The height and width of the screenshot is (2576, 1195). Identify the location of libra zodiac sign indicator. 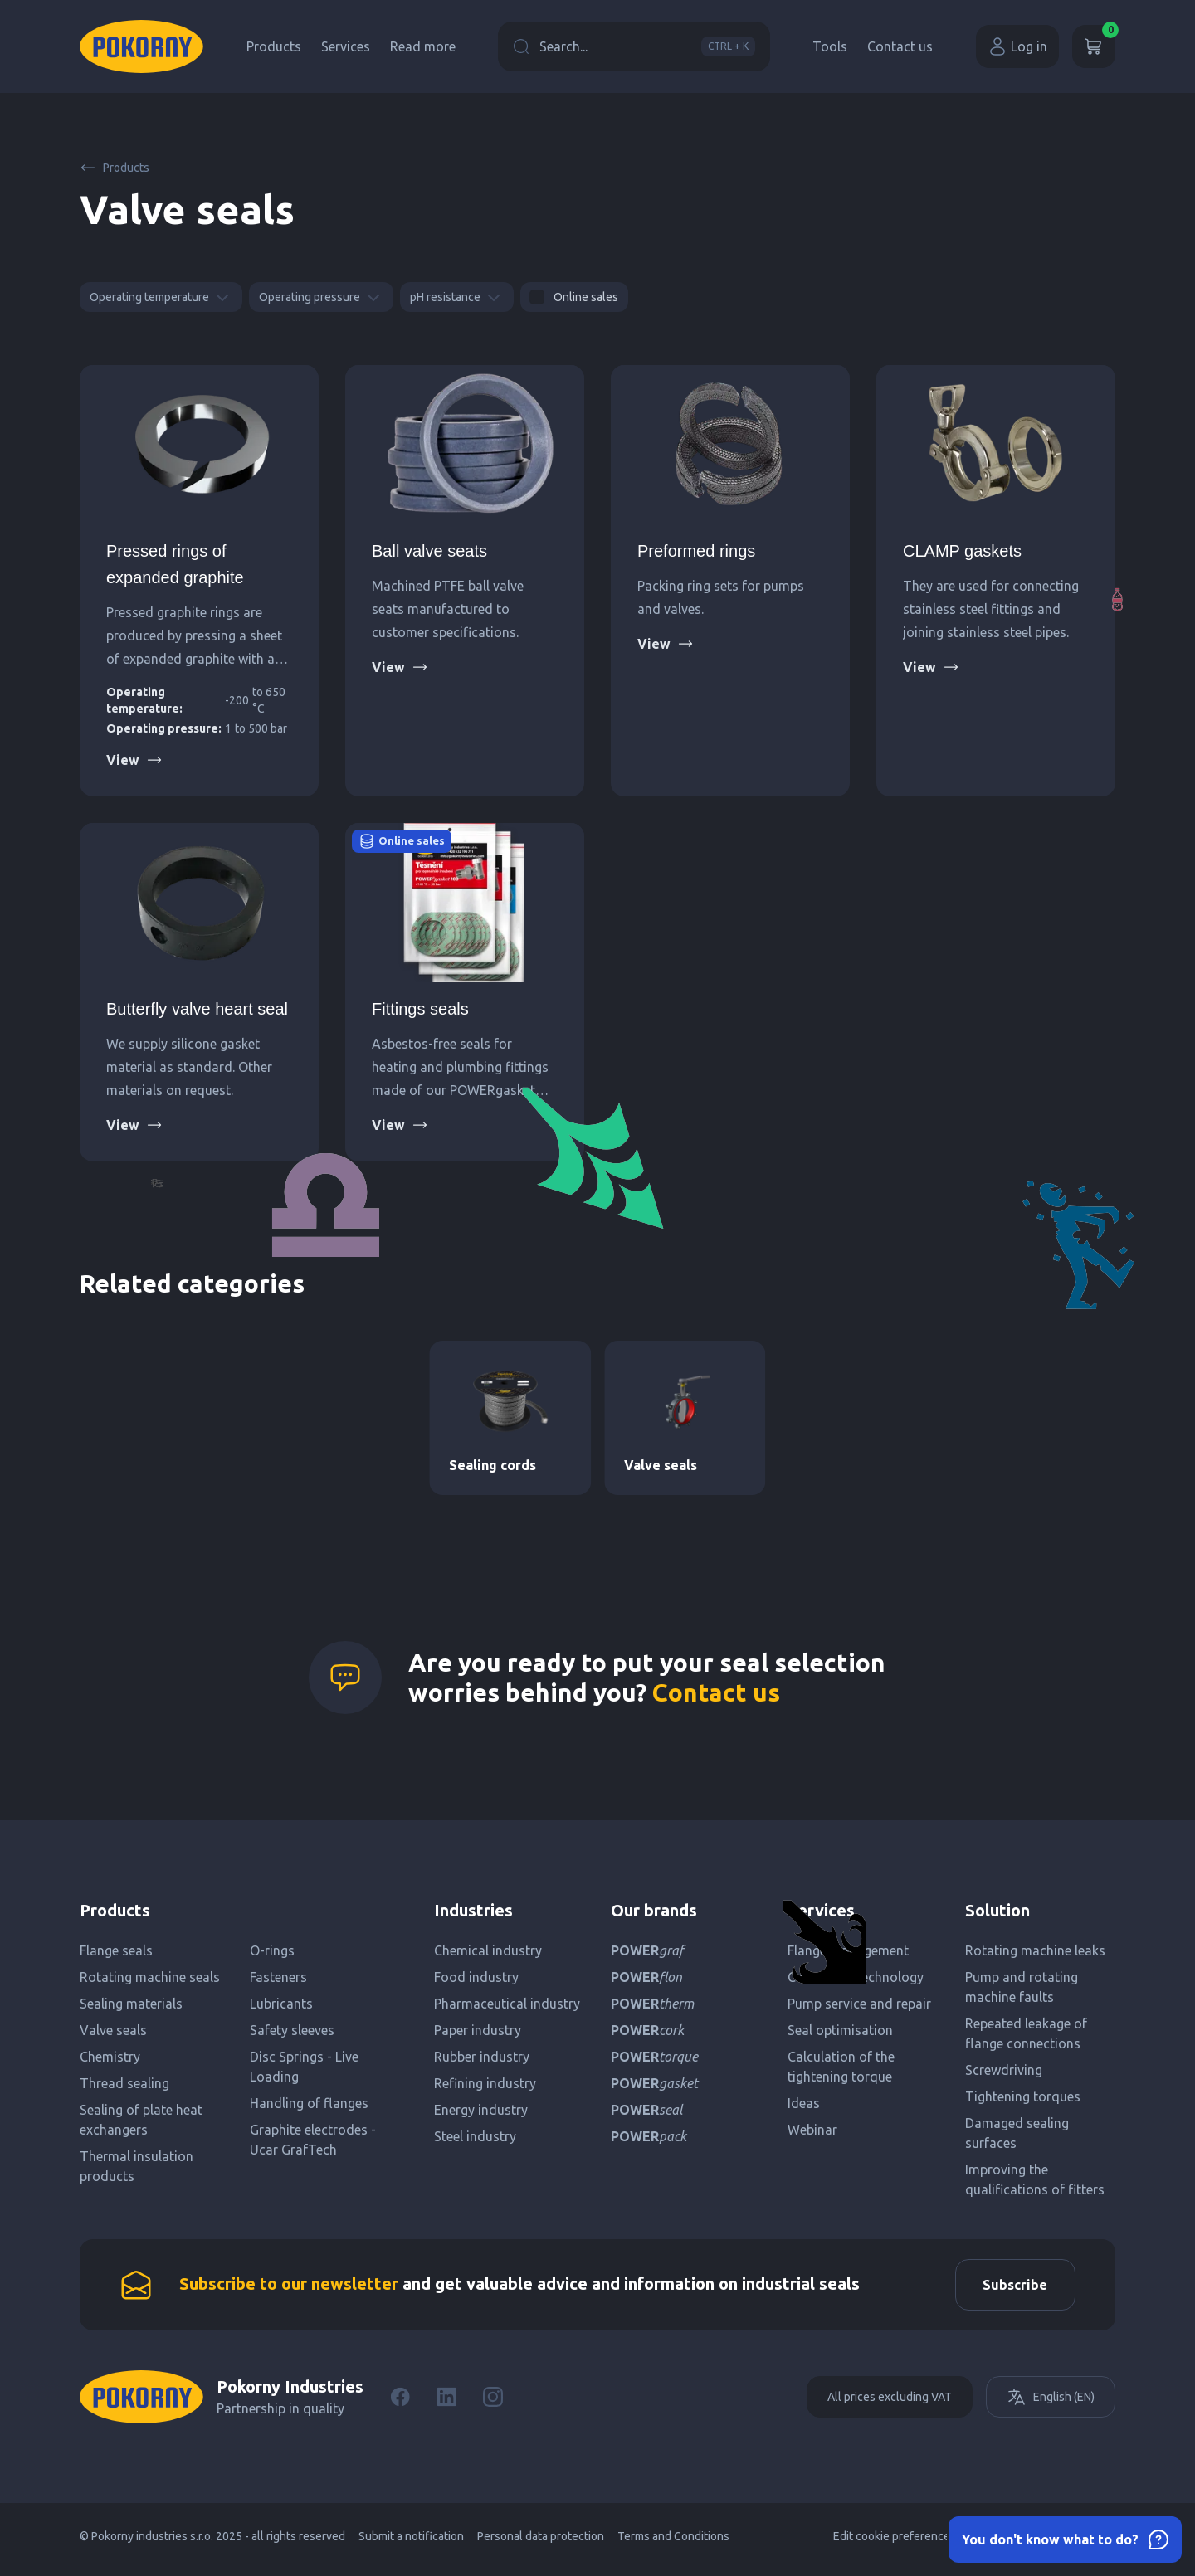
(325, 1206).